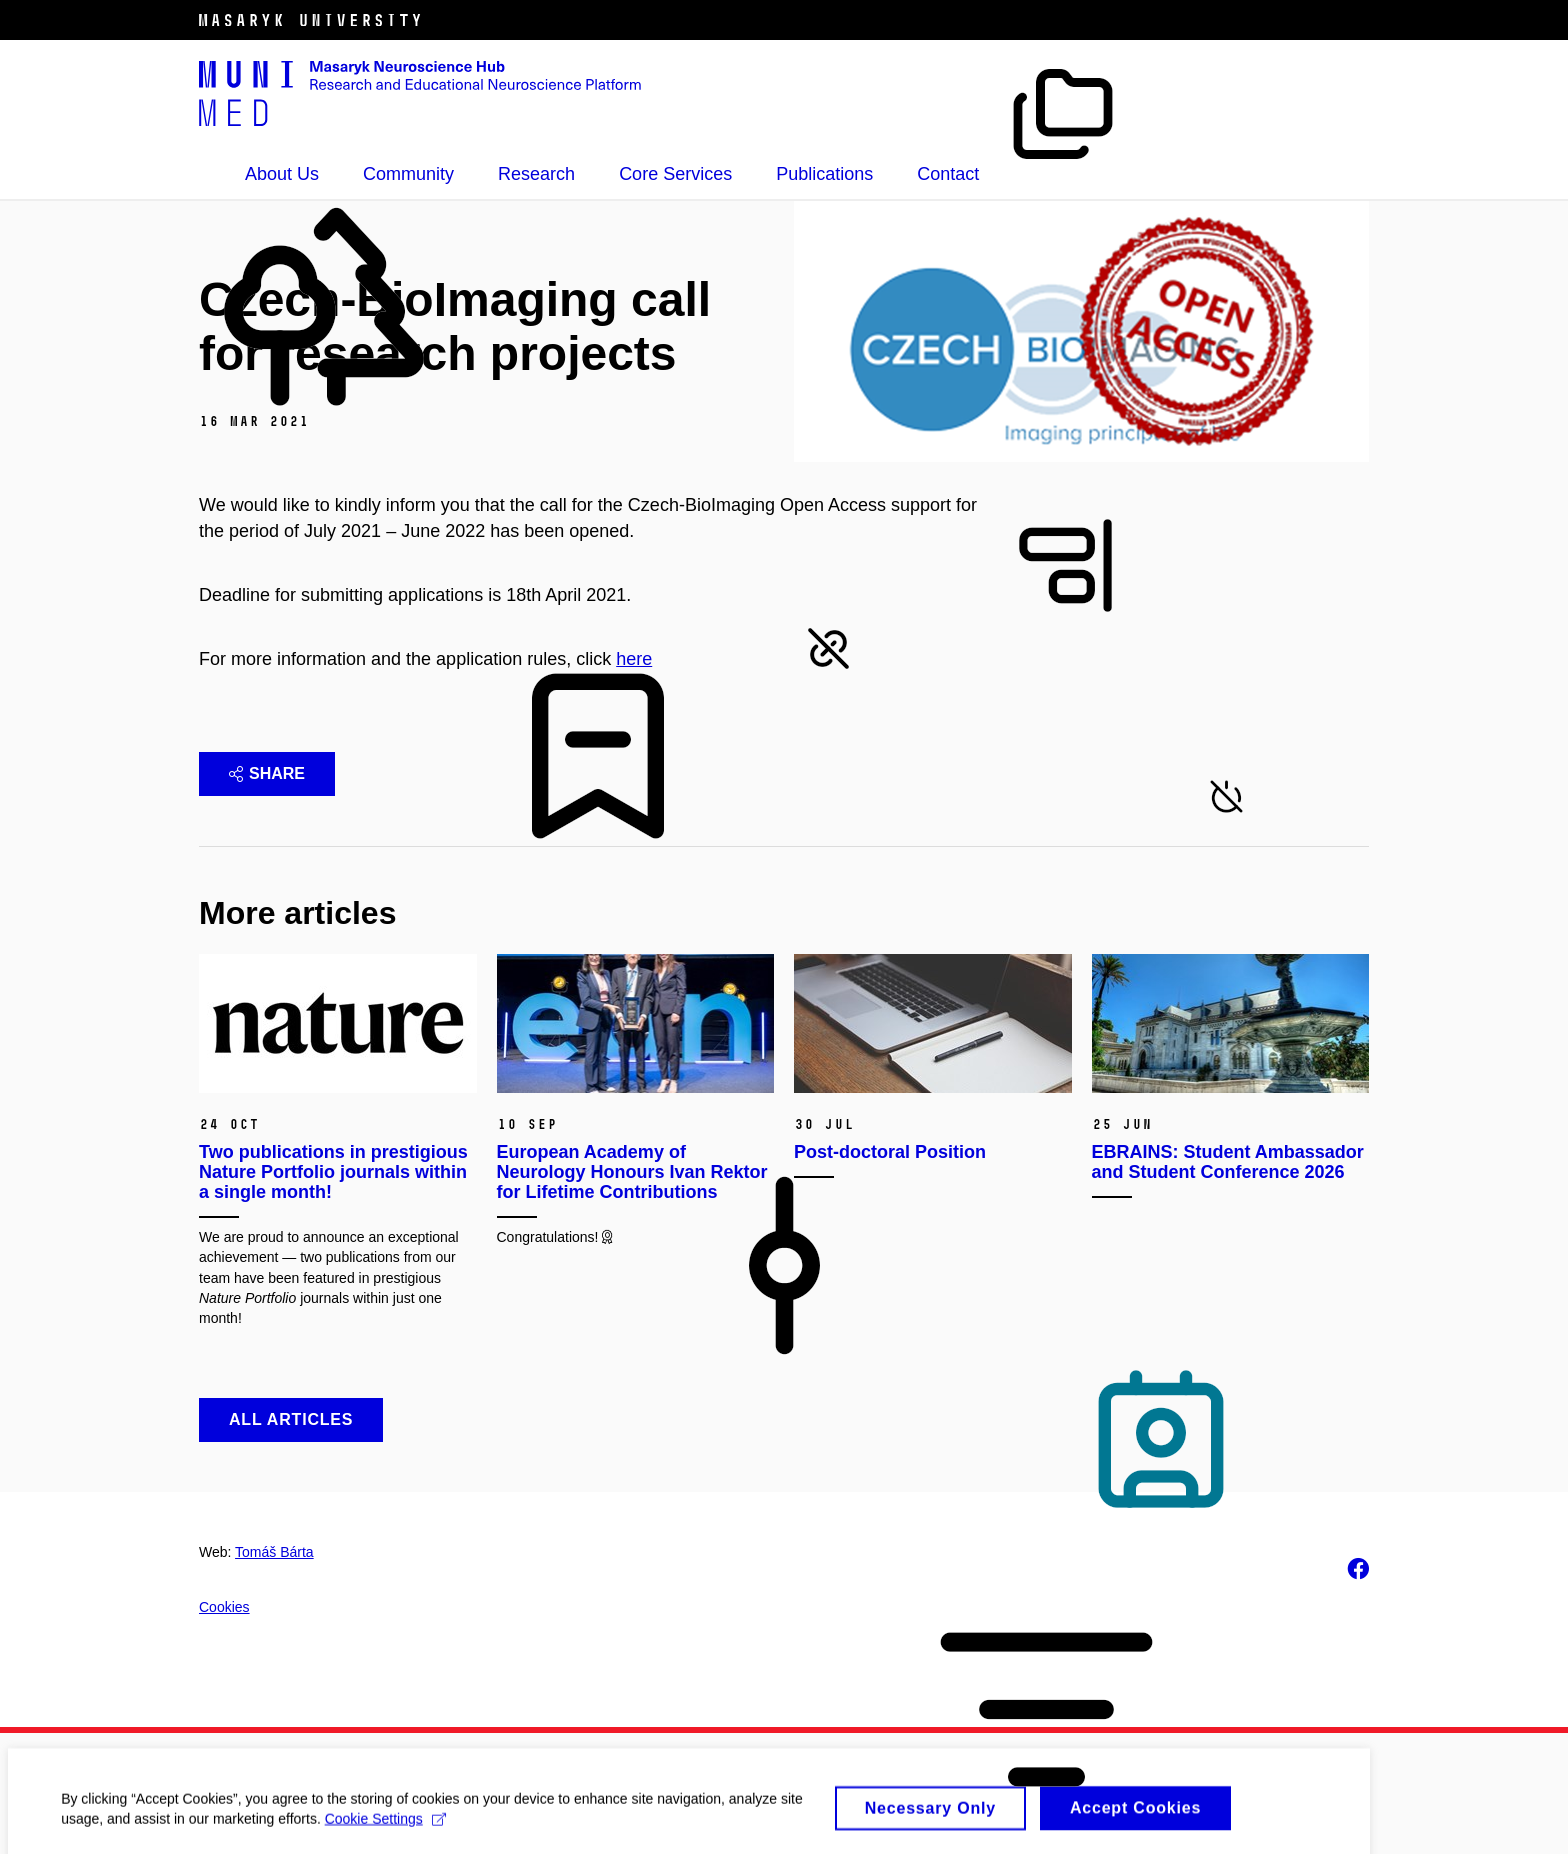  What do you see at coordinates (828, 648) in the screenshot?
I see `unlink or disconnect a linked item` at bounding box center [828, 648].